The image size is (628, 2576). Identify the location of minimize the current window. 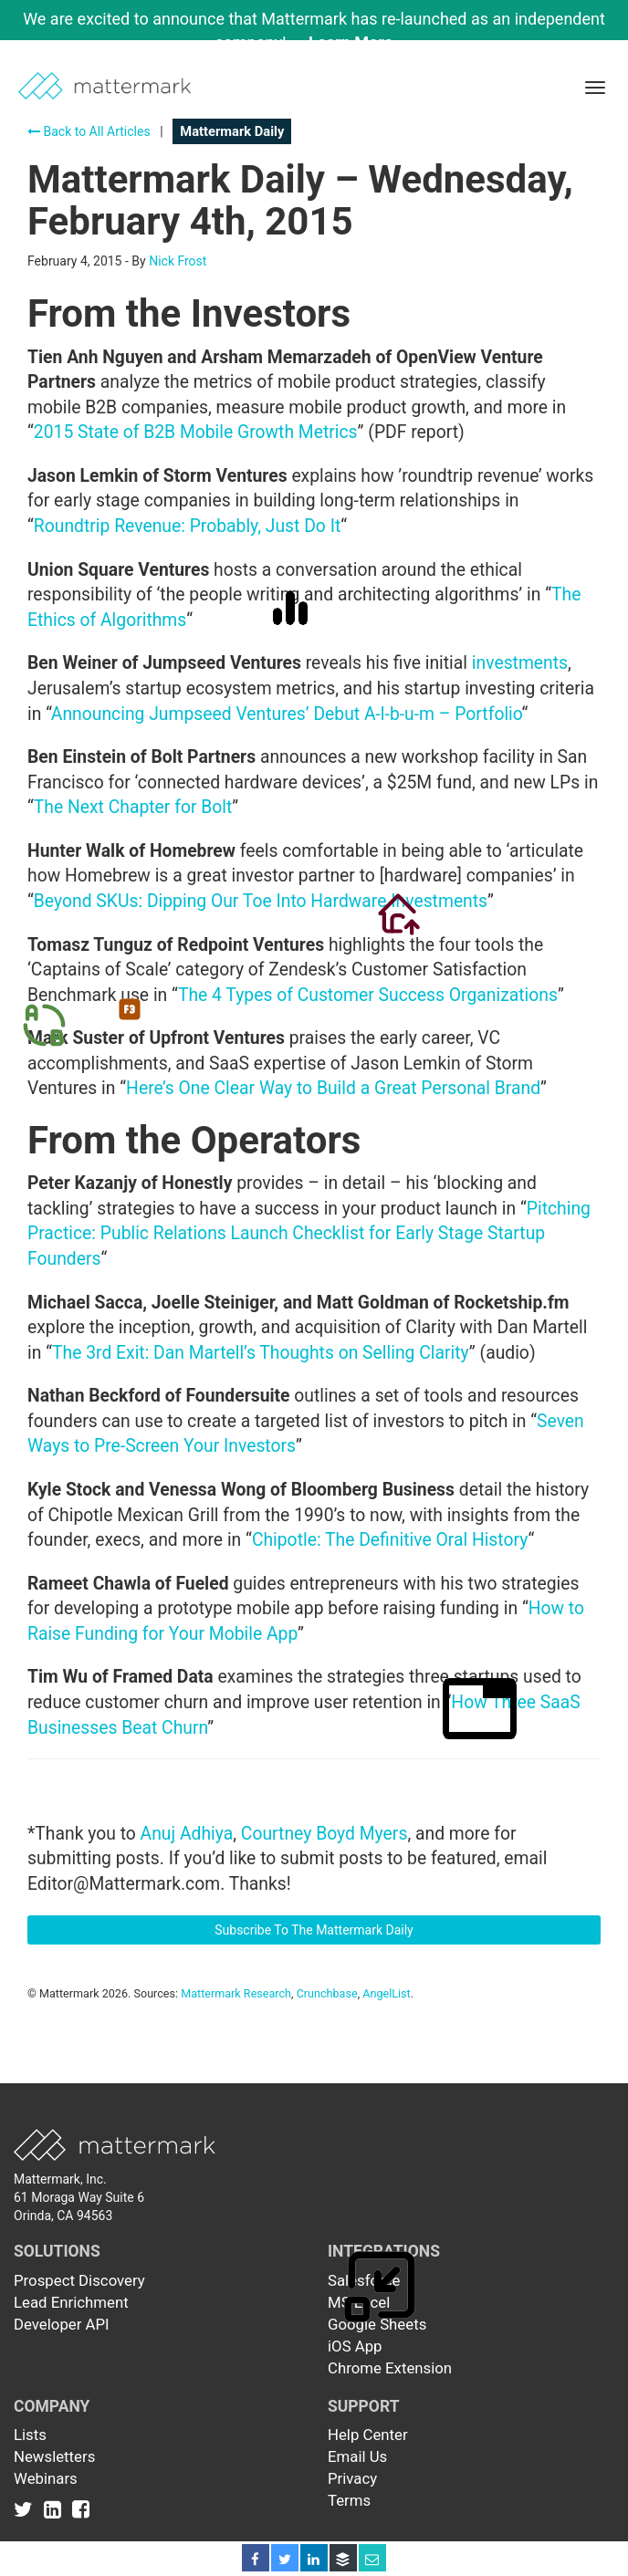
(382, 2285).